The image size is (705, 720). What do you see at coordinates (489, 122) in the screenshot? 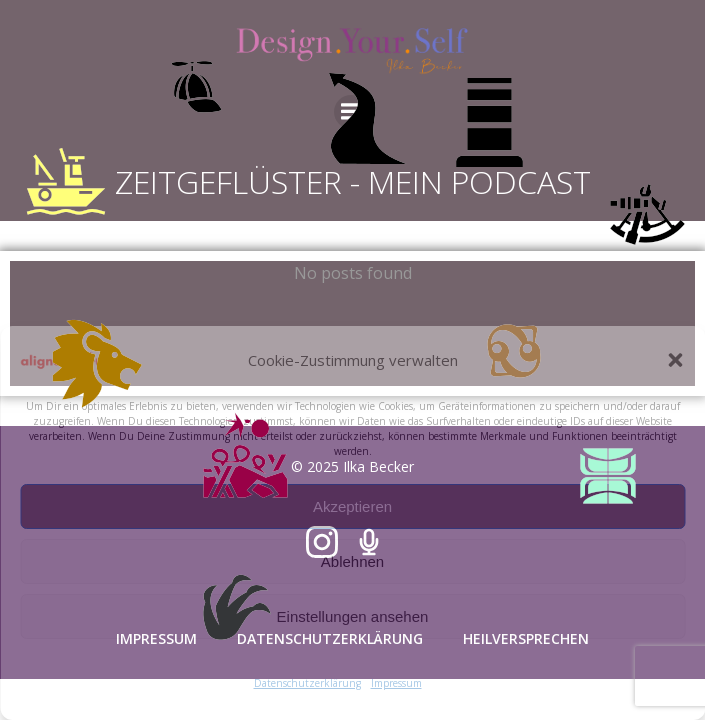
I see `set player spawn point` at bounding box center [489, 122].